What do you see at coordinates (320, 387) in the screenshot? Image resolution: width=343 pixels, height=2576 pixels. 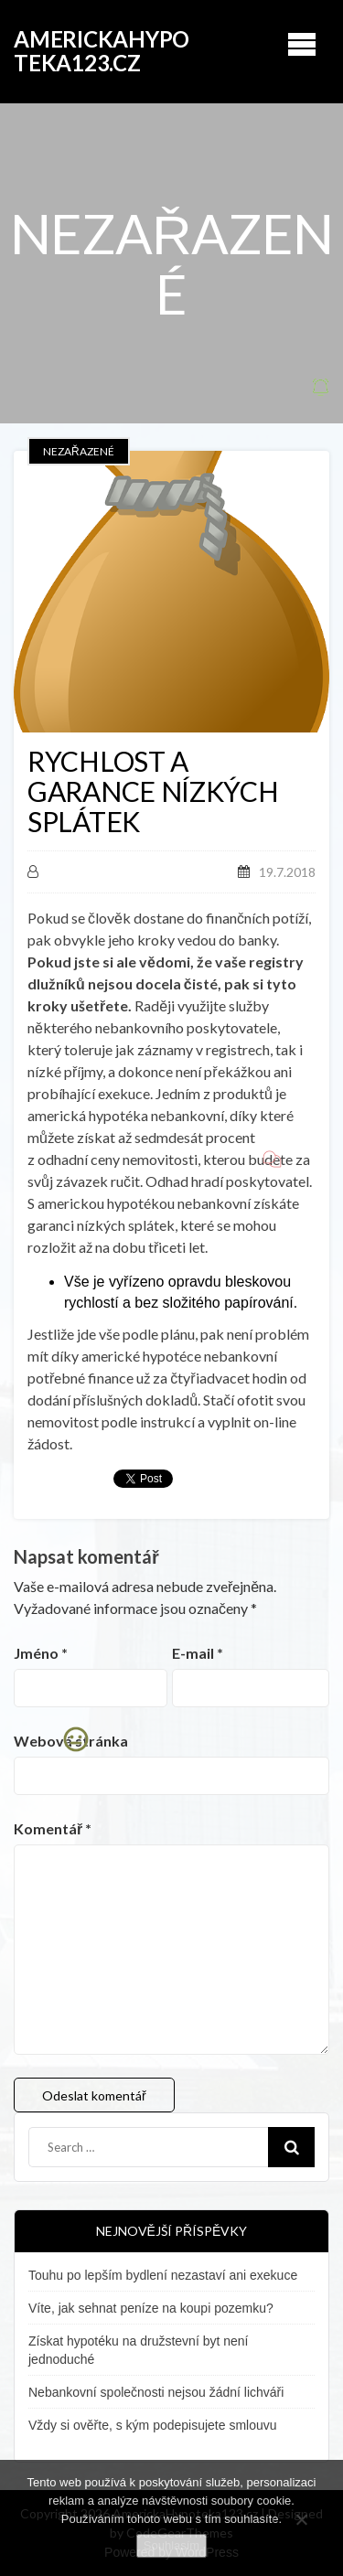 I see `active notifications or alerts` at bounding box center [320, 387].